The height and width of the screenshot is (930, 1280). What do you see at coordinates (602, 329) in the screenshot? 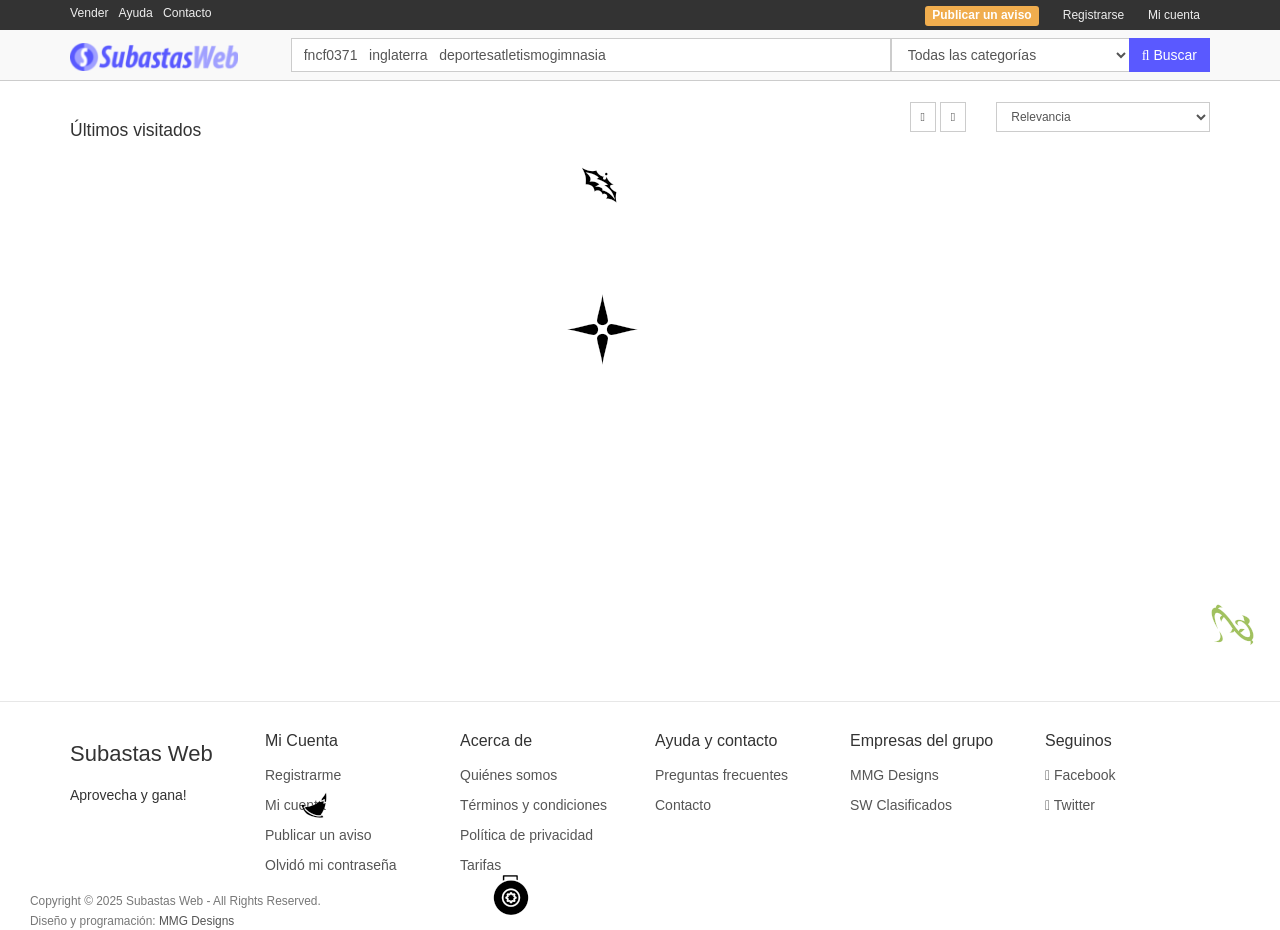
I see `initialize spike trap or hazard` at bounding box center [602, 329].